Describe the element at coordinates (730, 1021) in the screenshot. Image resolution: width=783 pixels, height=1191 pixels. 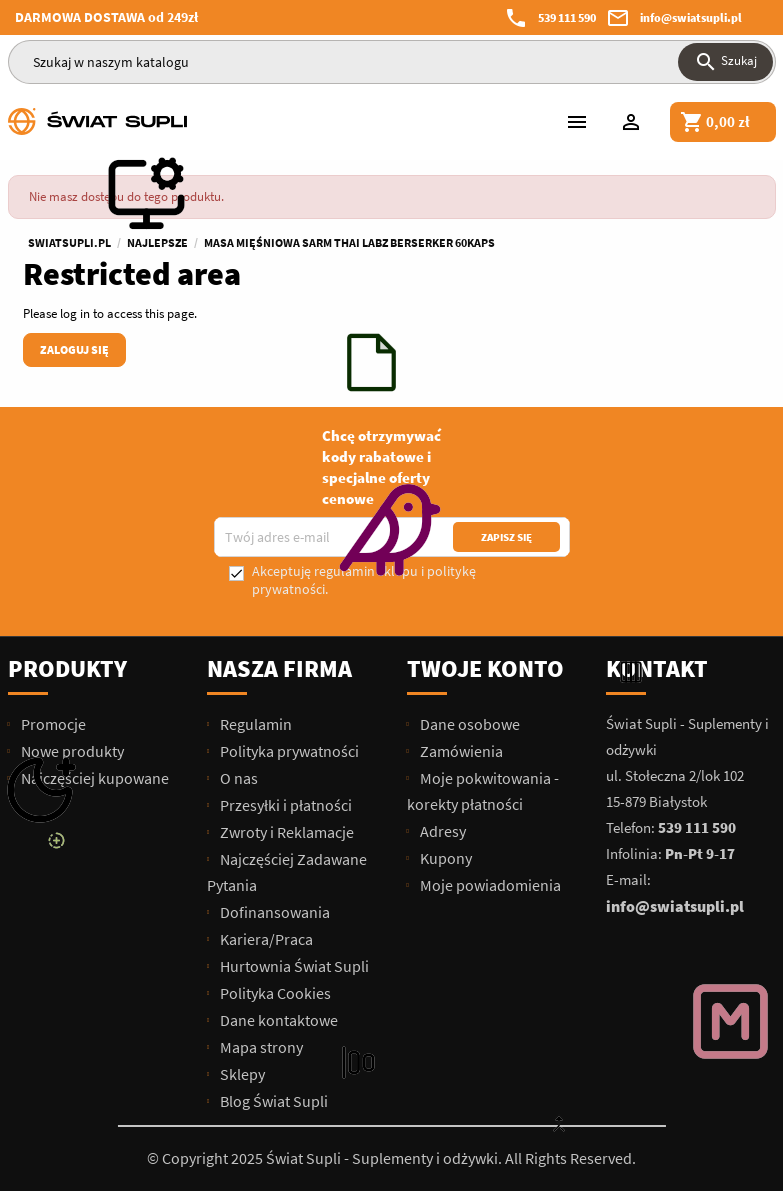
I see `toggle medium size or format option` at that location.